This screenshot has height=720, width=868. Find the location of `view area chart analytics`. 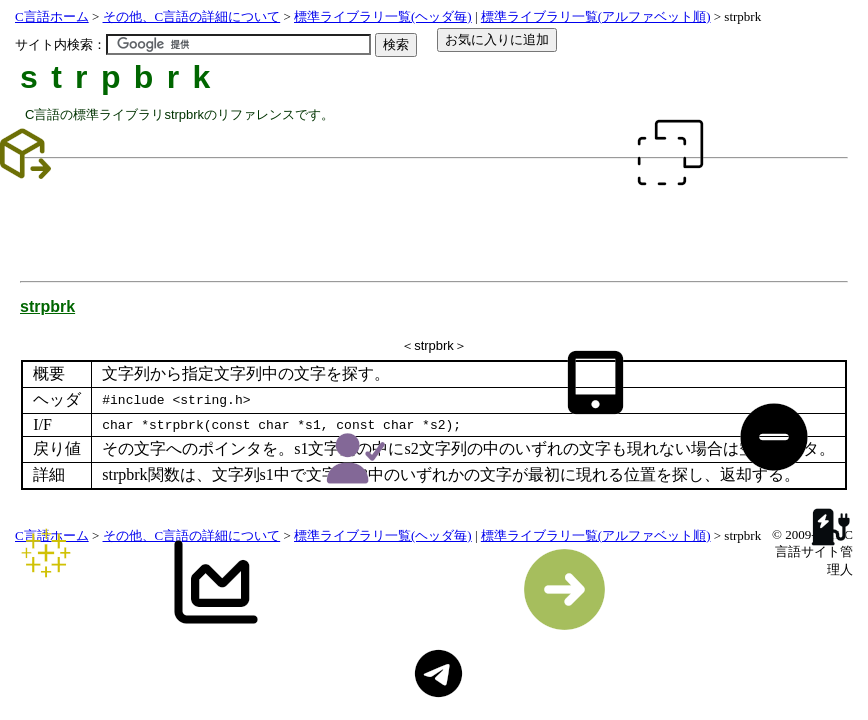

view area chart analytics is located at coordinates (216, 582).